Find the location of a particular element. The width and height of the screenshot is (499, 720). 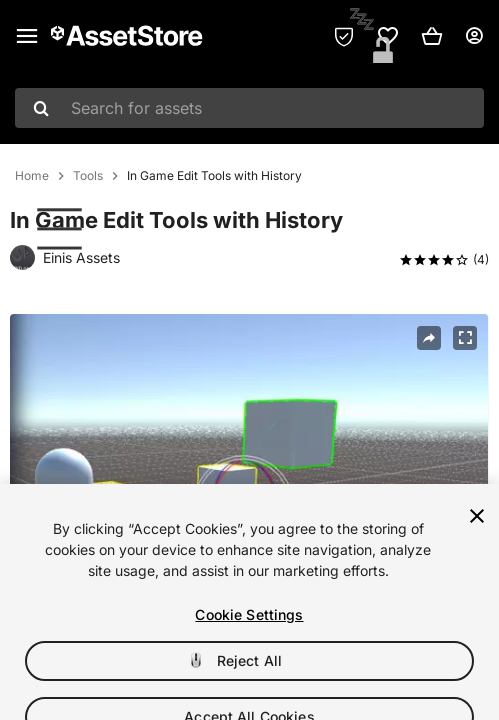

open navigation menu is located at coordinates (59, 230).